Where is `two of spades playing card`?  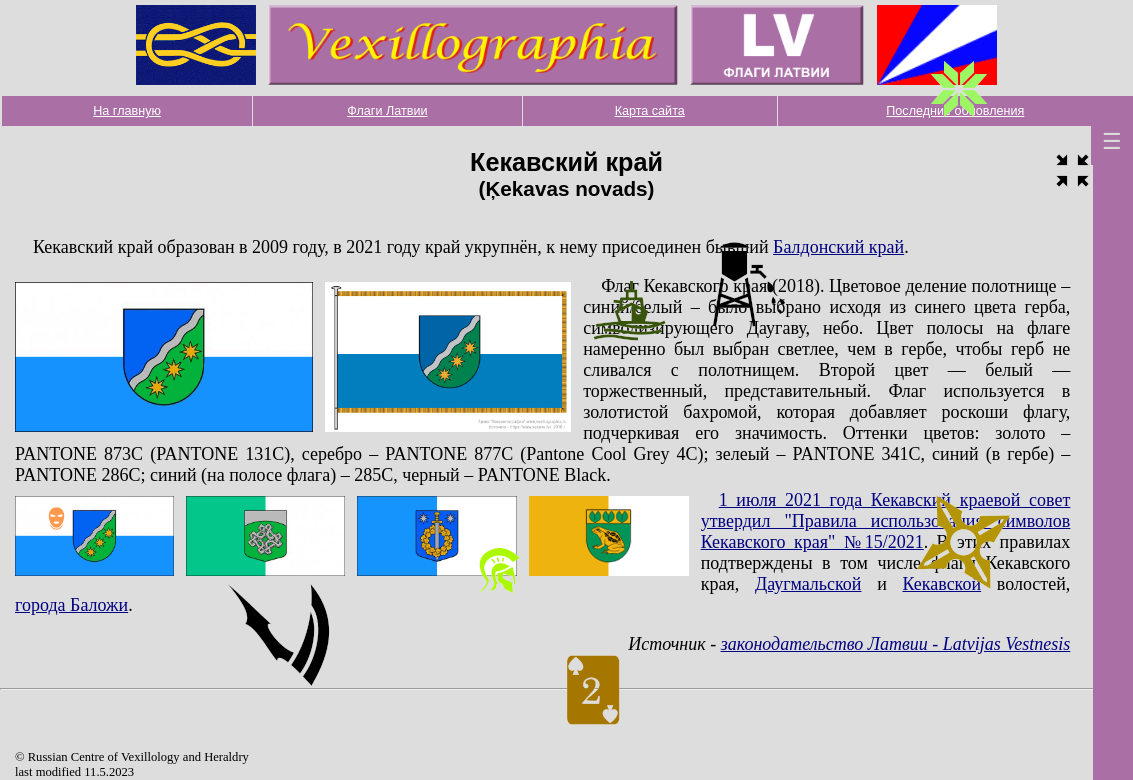 two of spades playing card is located at coordinates (593, 690).